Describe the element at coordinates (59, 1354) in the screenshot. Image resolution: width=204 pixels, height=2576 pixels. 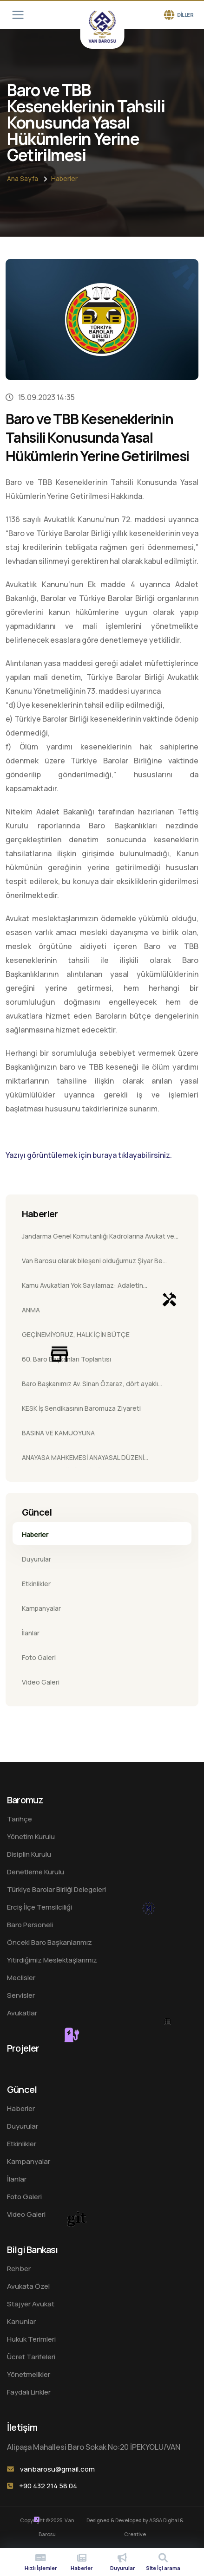
I see `find nearby stores or shops` at that location.